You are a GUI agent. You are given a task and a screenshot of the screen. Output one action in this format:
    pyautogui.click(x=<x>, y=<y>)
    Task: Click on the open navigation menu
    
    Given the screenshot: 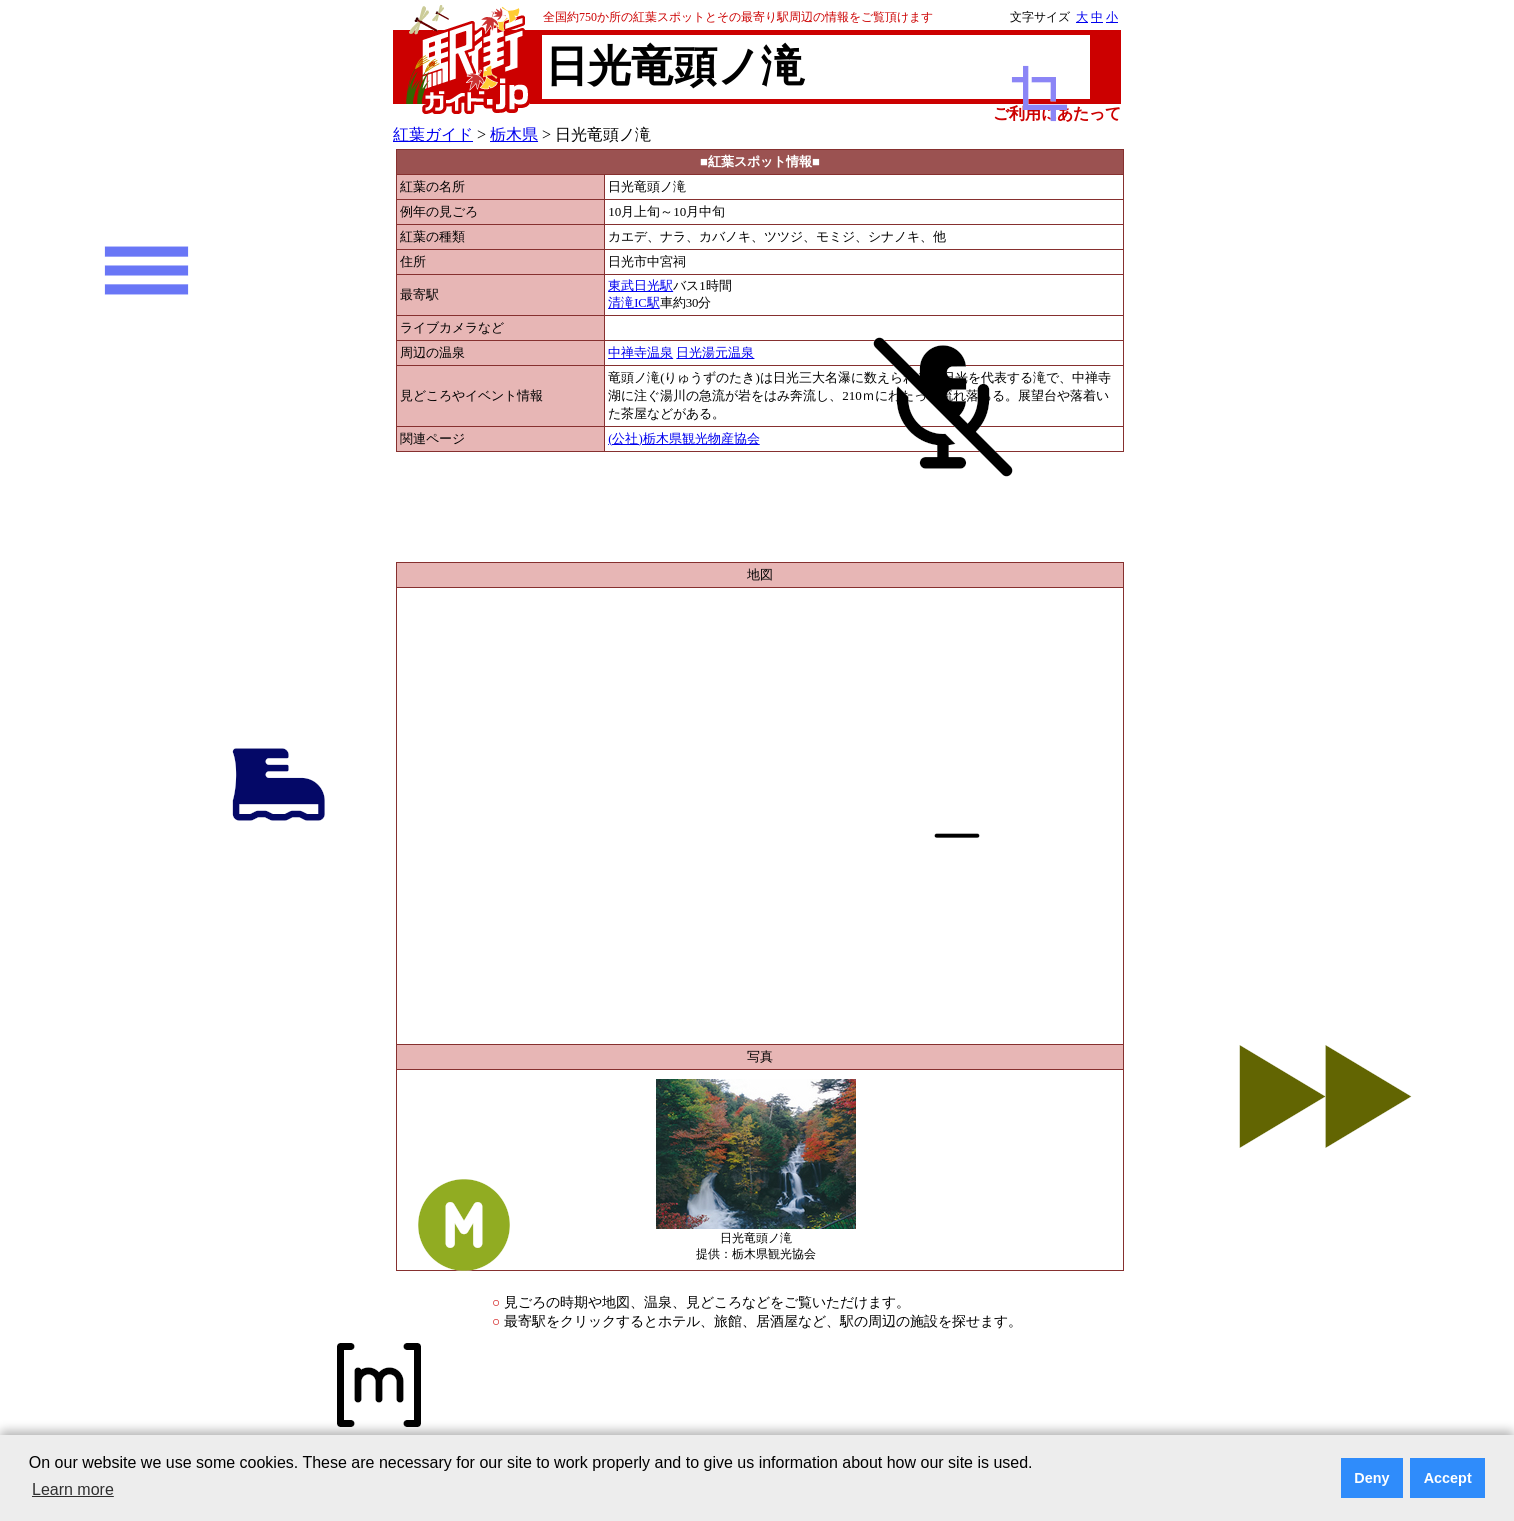 What is the action you would take?
    pyautogui.click(x=146, y=270)
    